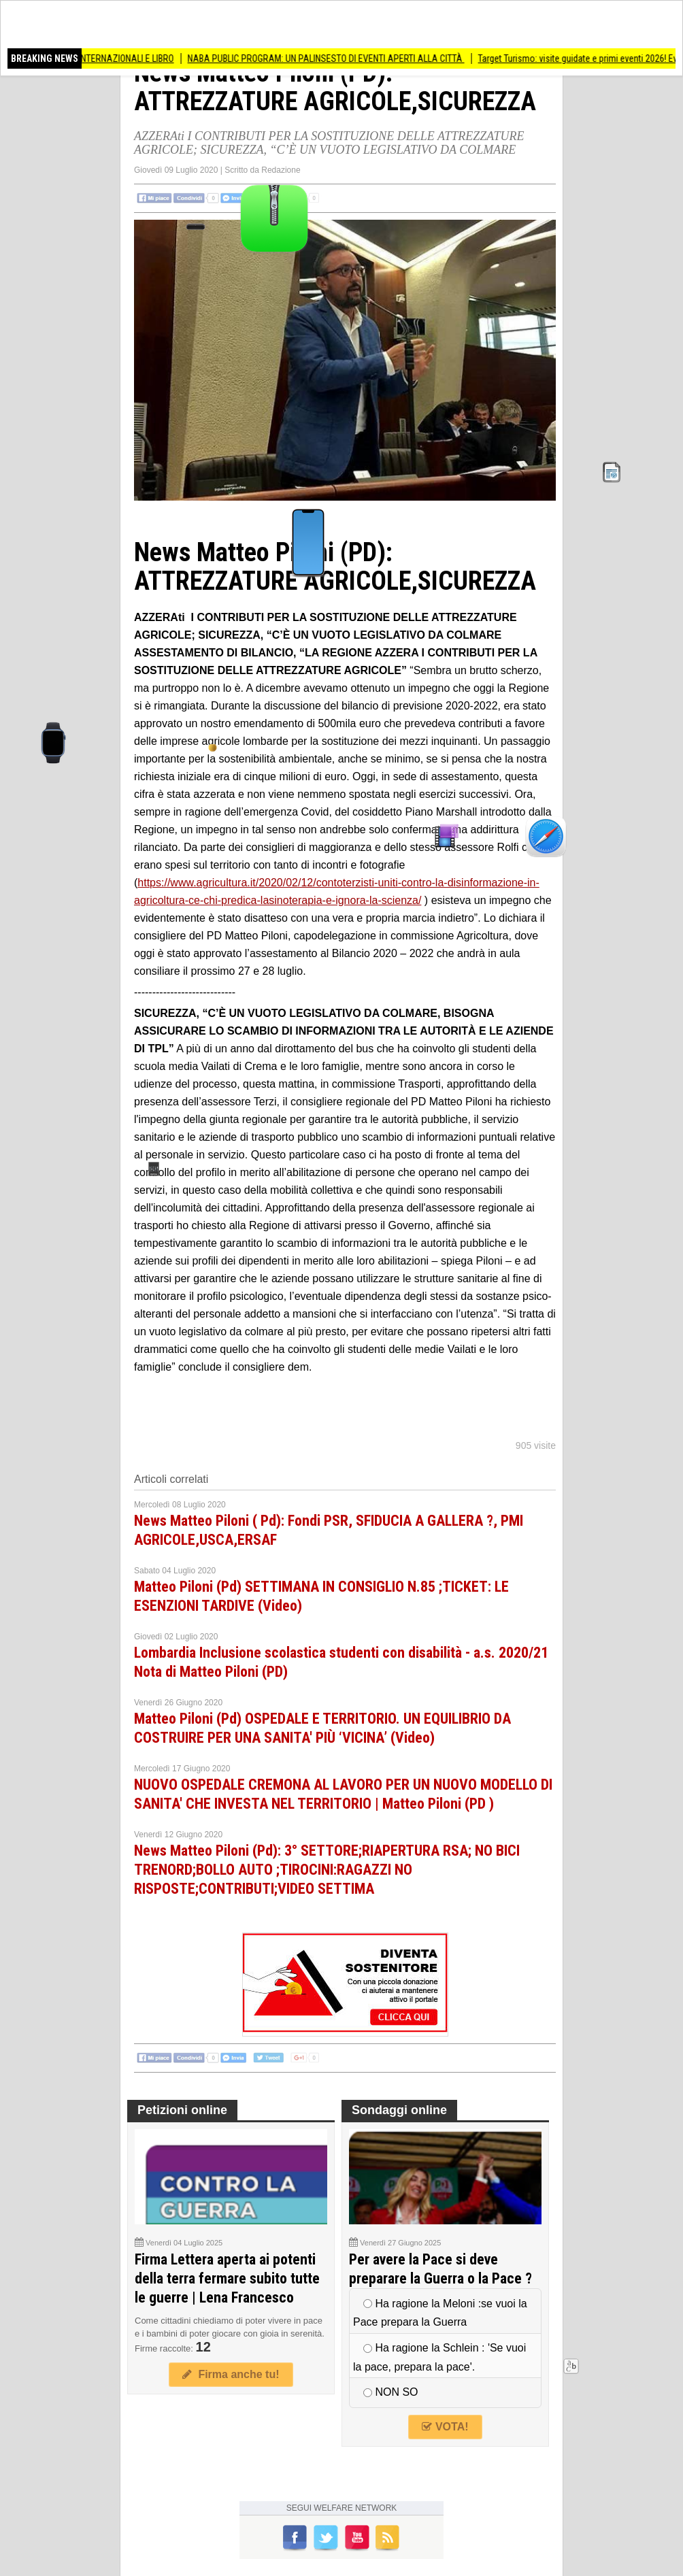 The width and height of the screenshot is (683, 2576). What do you see at coordinates (212, 748) in the screenshot?
I see `access HomePod mini settings` at bounding box center [212, 748].